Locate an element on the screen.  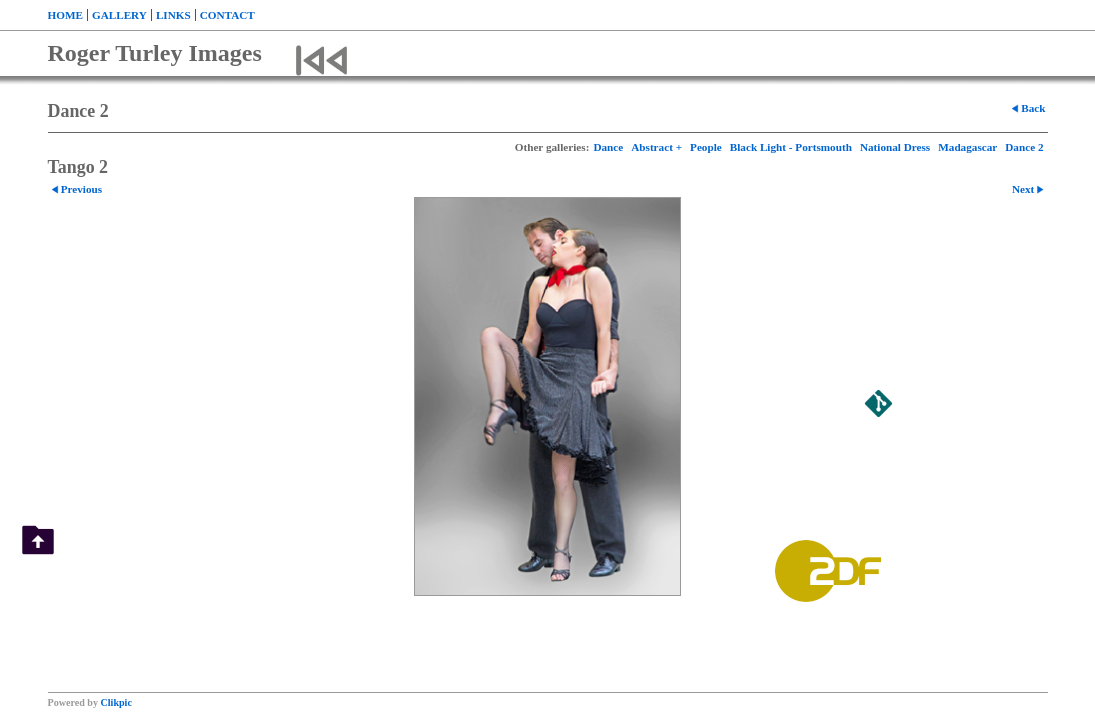
ZDF German television network logo is located at coordinates (828, 571).